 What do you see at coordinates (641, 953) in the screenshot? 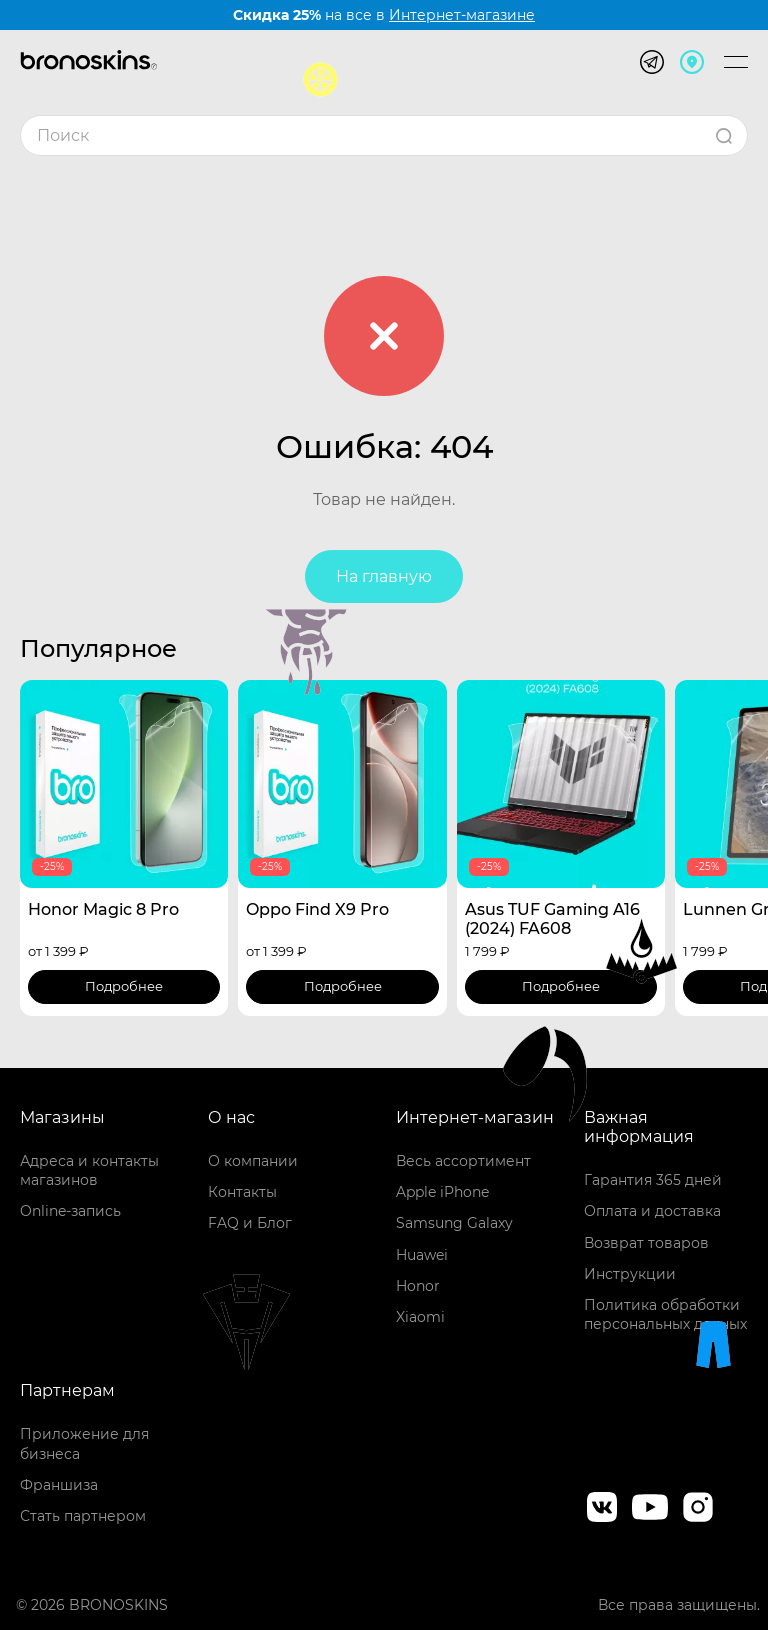
I see `indicates a grease trap or oil collection hazard` at bounding box center [641, 953].